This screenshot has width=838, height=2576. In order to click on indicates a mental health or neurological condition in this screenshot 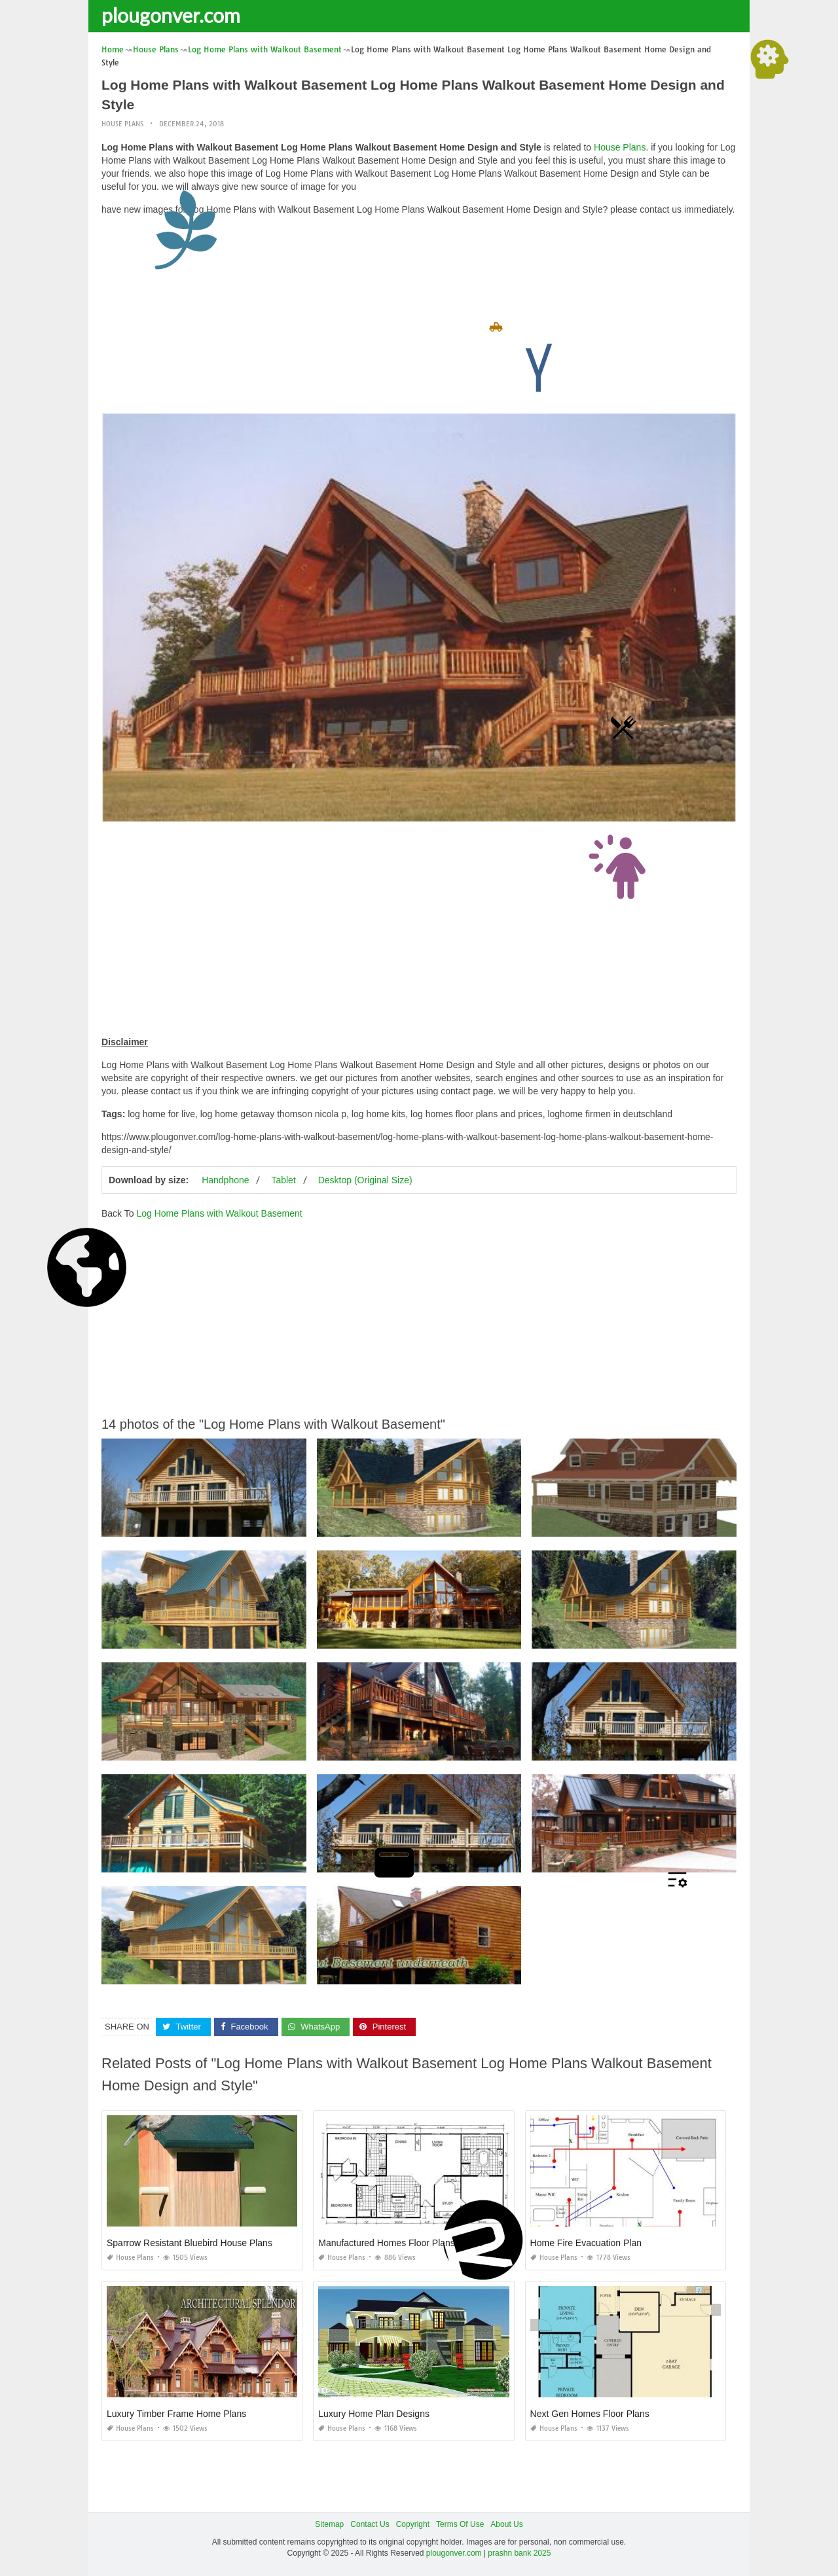, I will do `click(770, 59)`.